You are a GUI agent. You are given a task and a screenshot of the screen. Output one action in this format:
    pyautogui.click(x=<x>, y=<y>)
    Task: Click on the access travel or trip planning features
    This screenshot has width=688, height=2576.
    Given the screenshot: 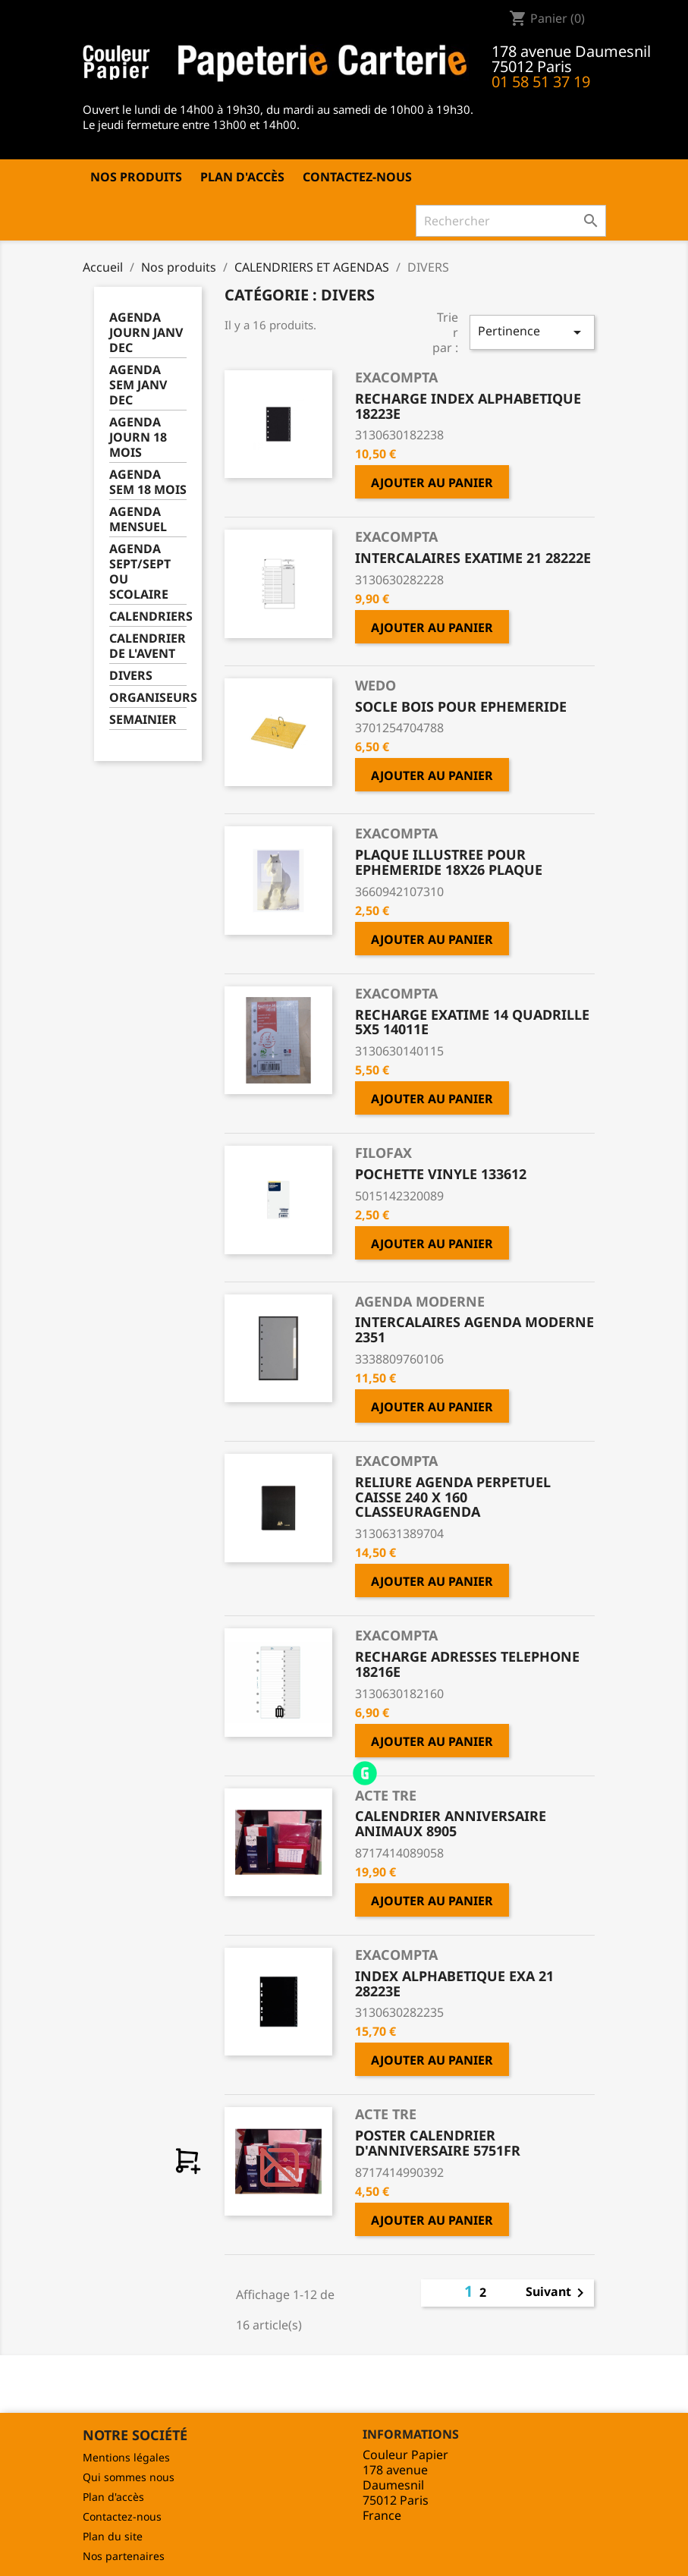 What is the action you would take?
    pyautogui.click(x=279, y=1712)
    